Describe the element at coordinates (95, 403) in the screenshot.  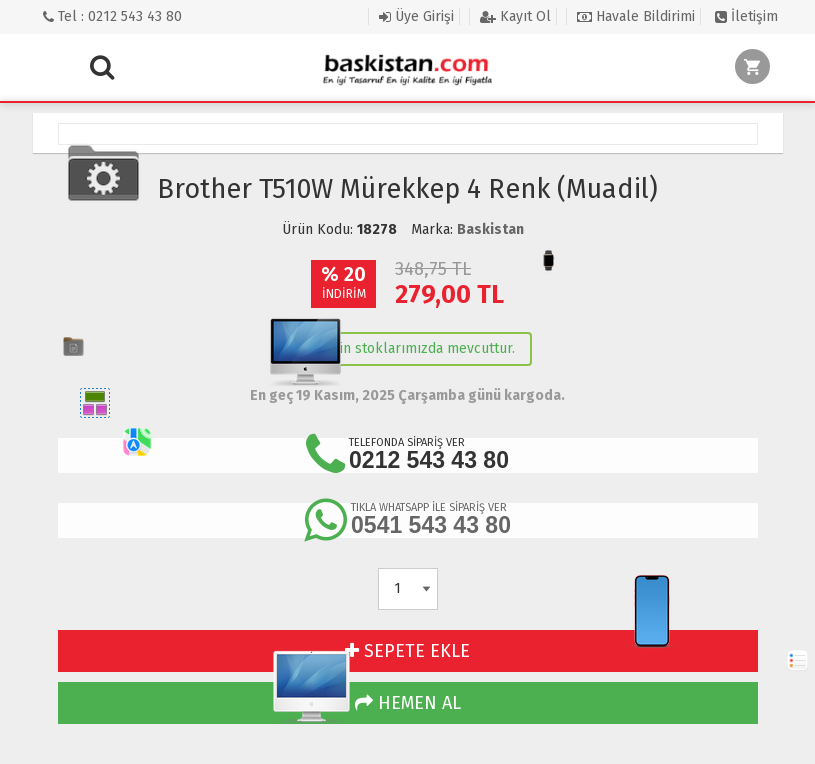
I see `select all items in the current view` at that location.